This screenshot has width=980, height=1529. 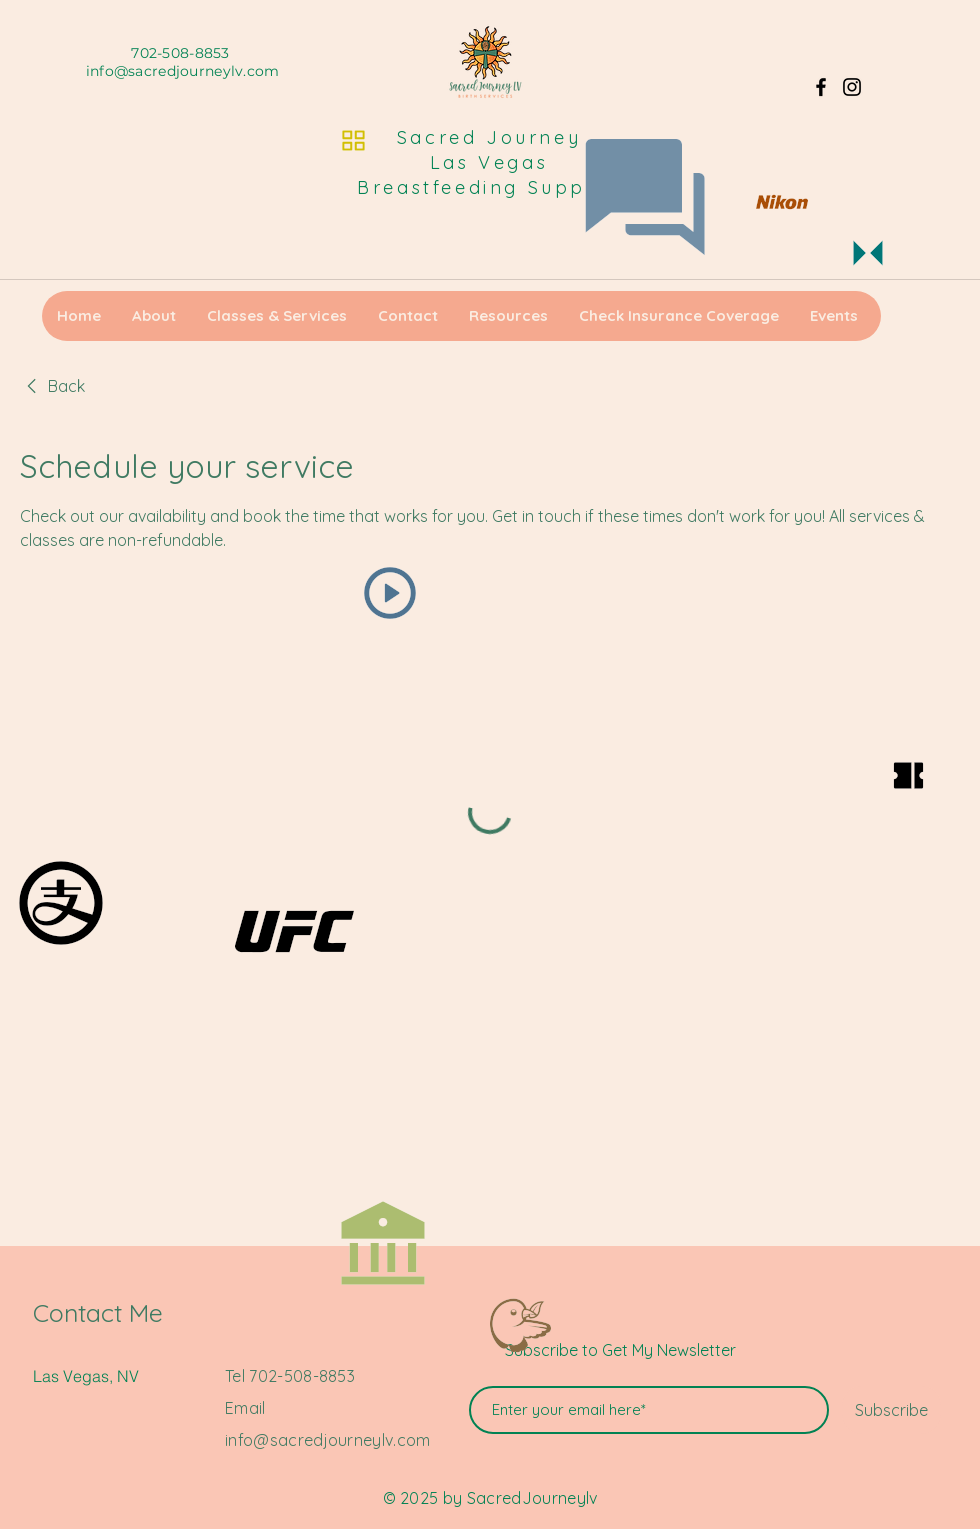 I want to click on collapse or contract a panel horizontally, so click(x=868, y=253).